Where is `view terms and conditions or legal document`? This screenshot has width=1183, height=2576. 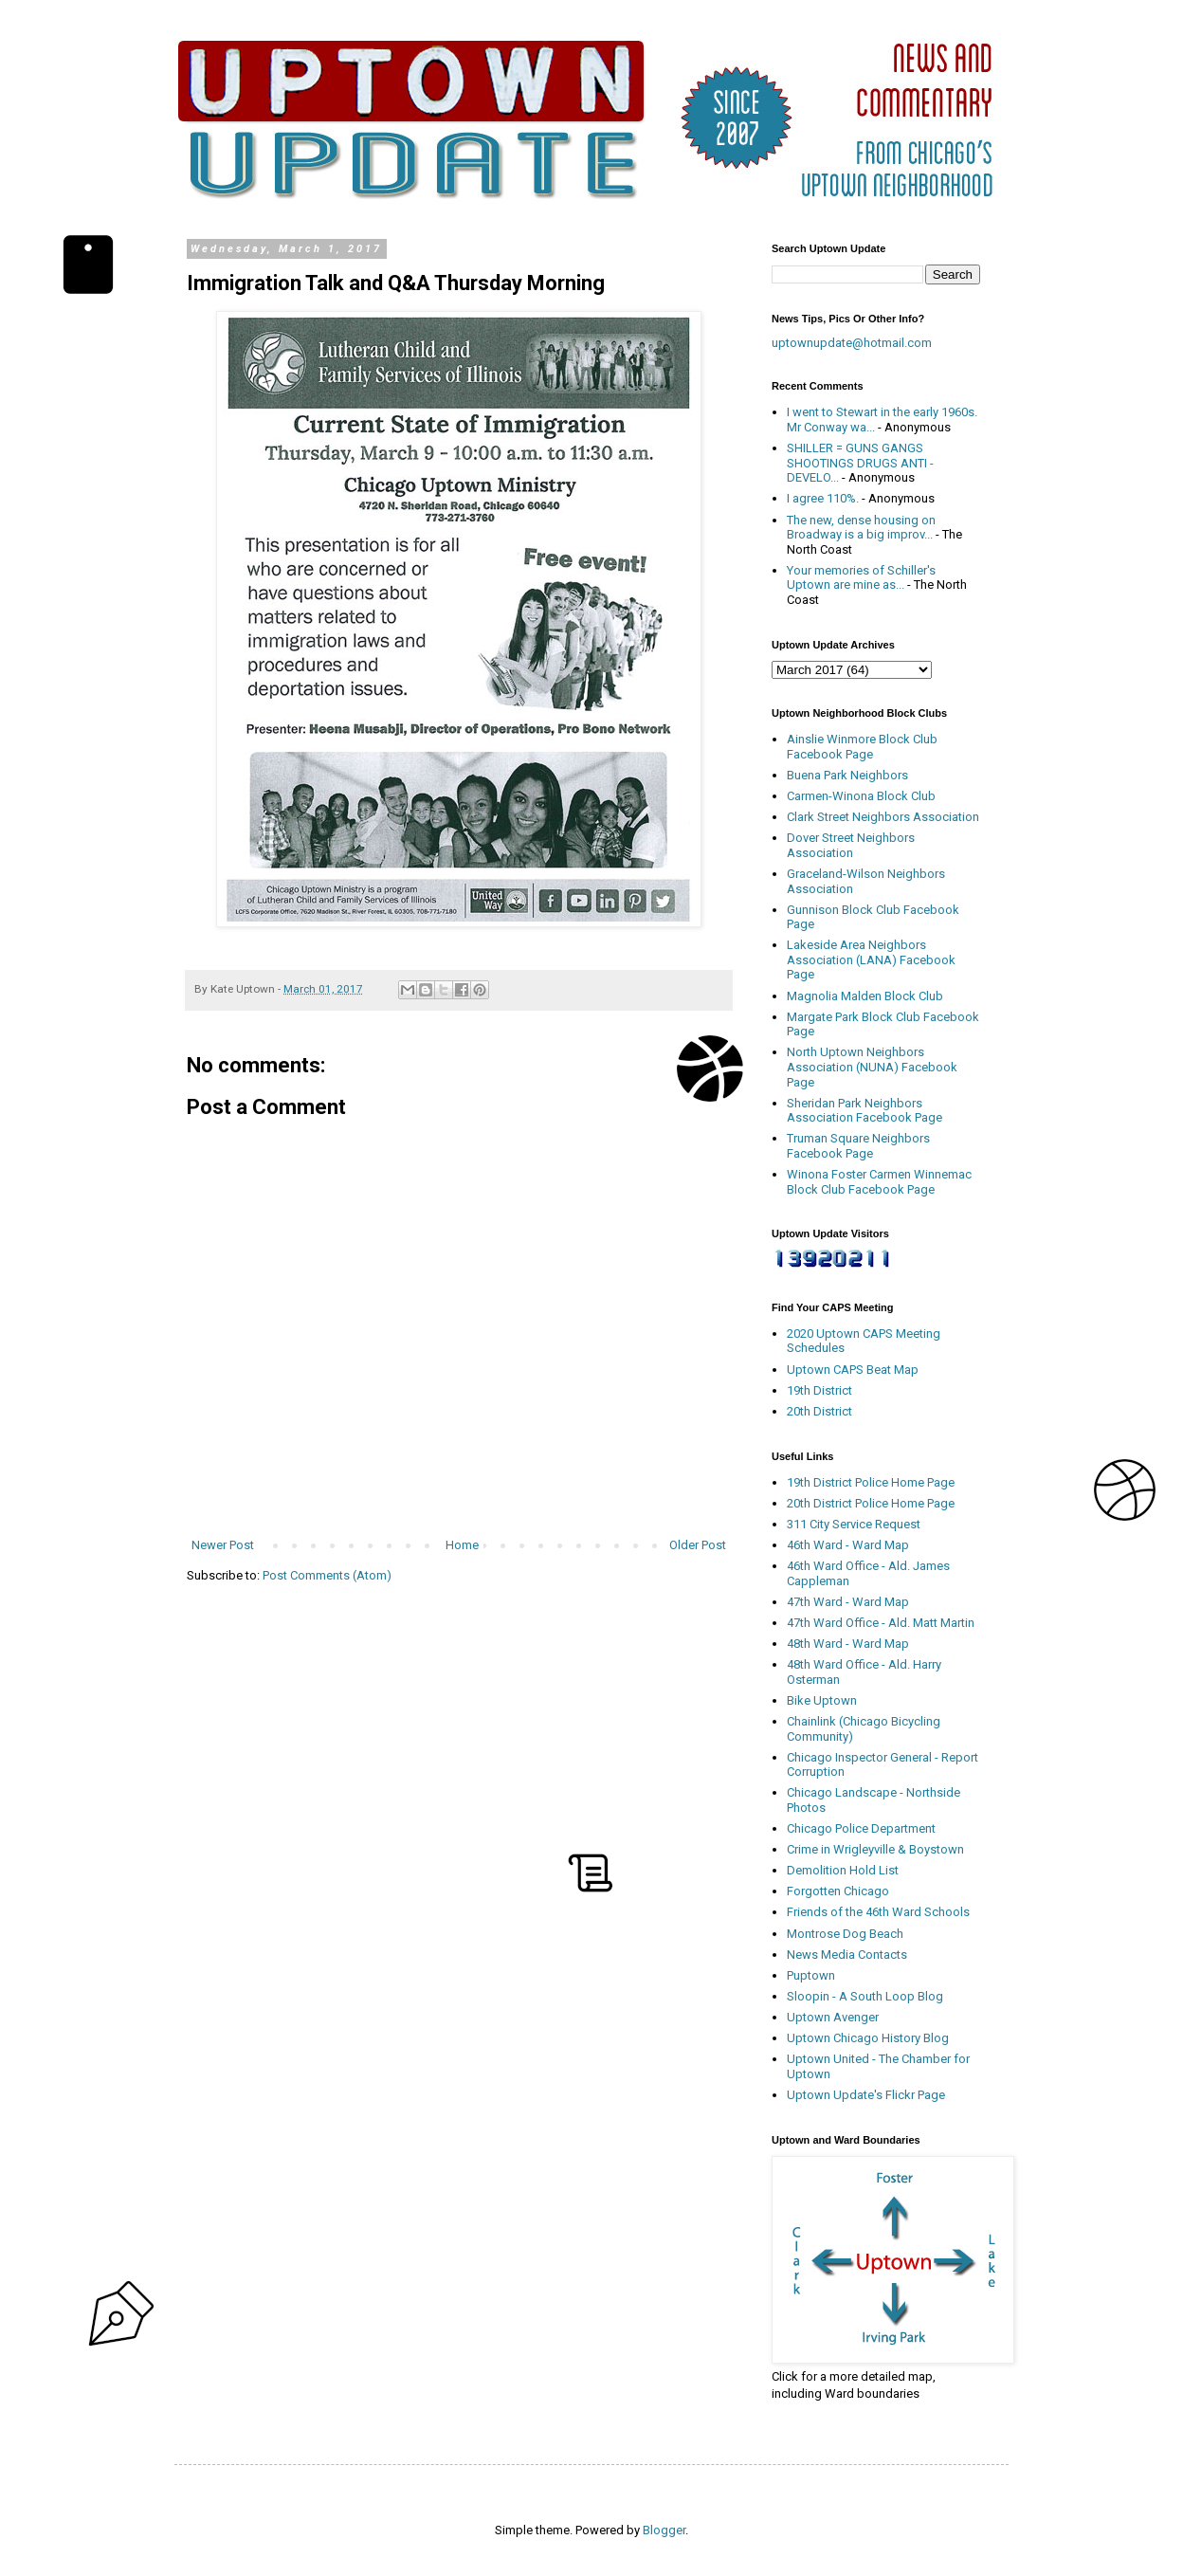 view terms and conditions or legal document is located at coordinates (592, 1873).